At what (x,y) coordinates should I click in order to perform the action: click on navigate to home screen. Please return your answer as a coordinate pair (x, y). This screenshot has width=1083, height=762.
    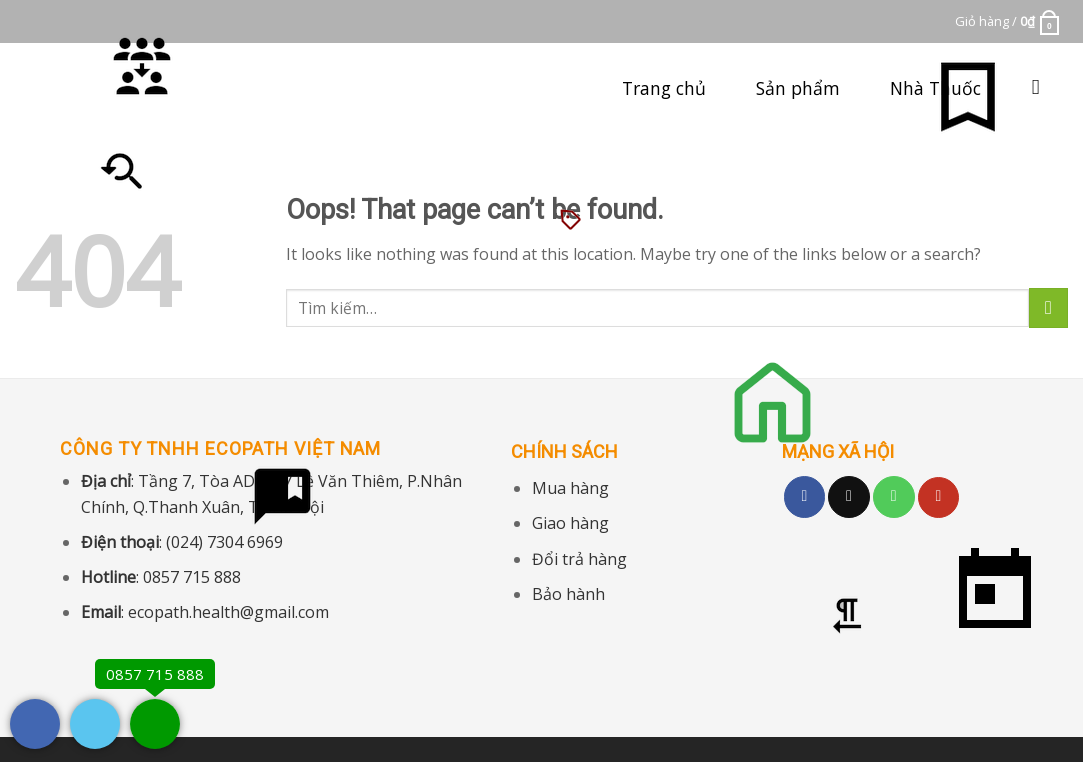
    Looking at the image, I should click on (772, 404).